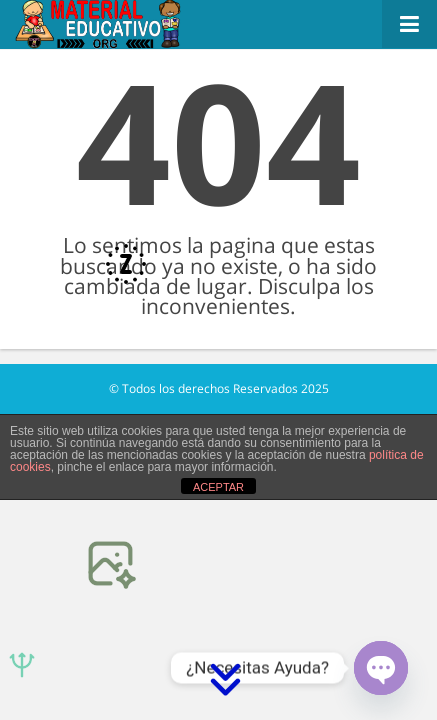 Image resolution: width=437 pixels, height=720 pixels. What do you see at coordinates (110, 563) in the screenshot?
I see `enhance photo with AI or magic effects` at bounding box center [110, 563].